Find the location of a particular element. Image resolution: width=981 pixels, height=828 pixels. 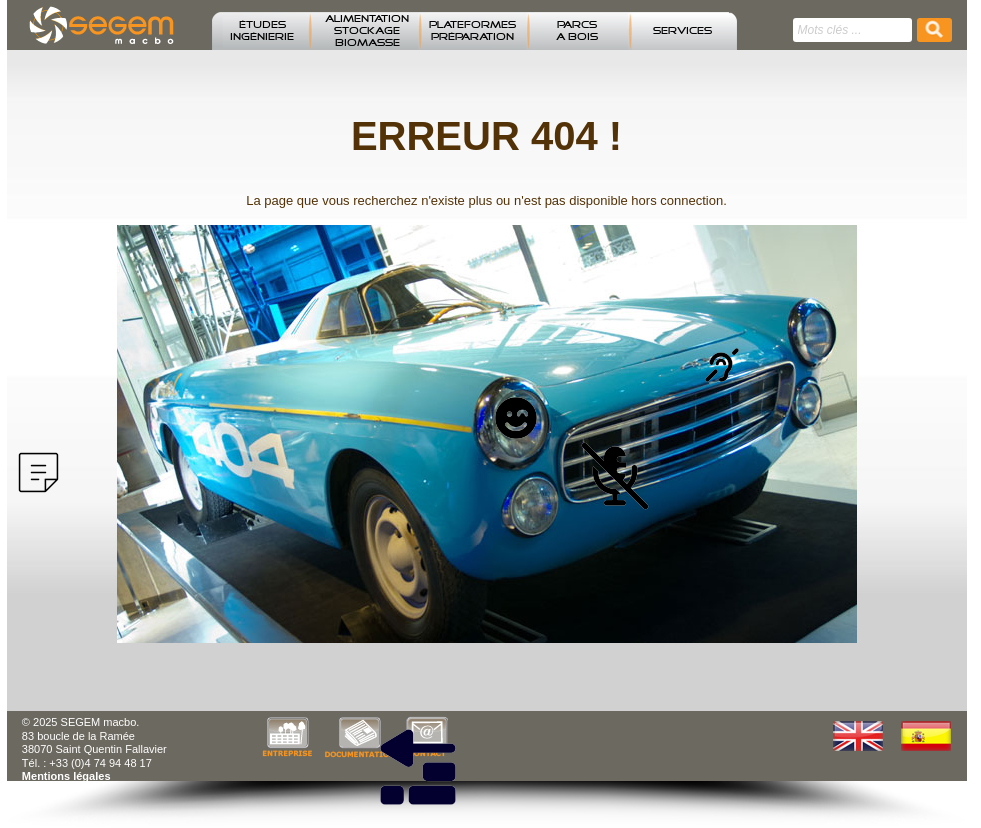

indicates hard of hearing accessibility options is located at coordinates (722, 365).